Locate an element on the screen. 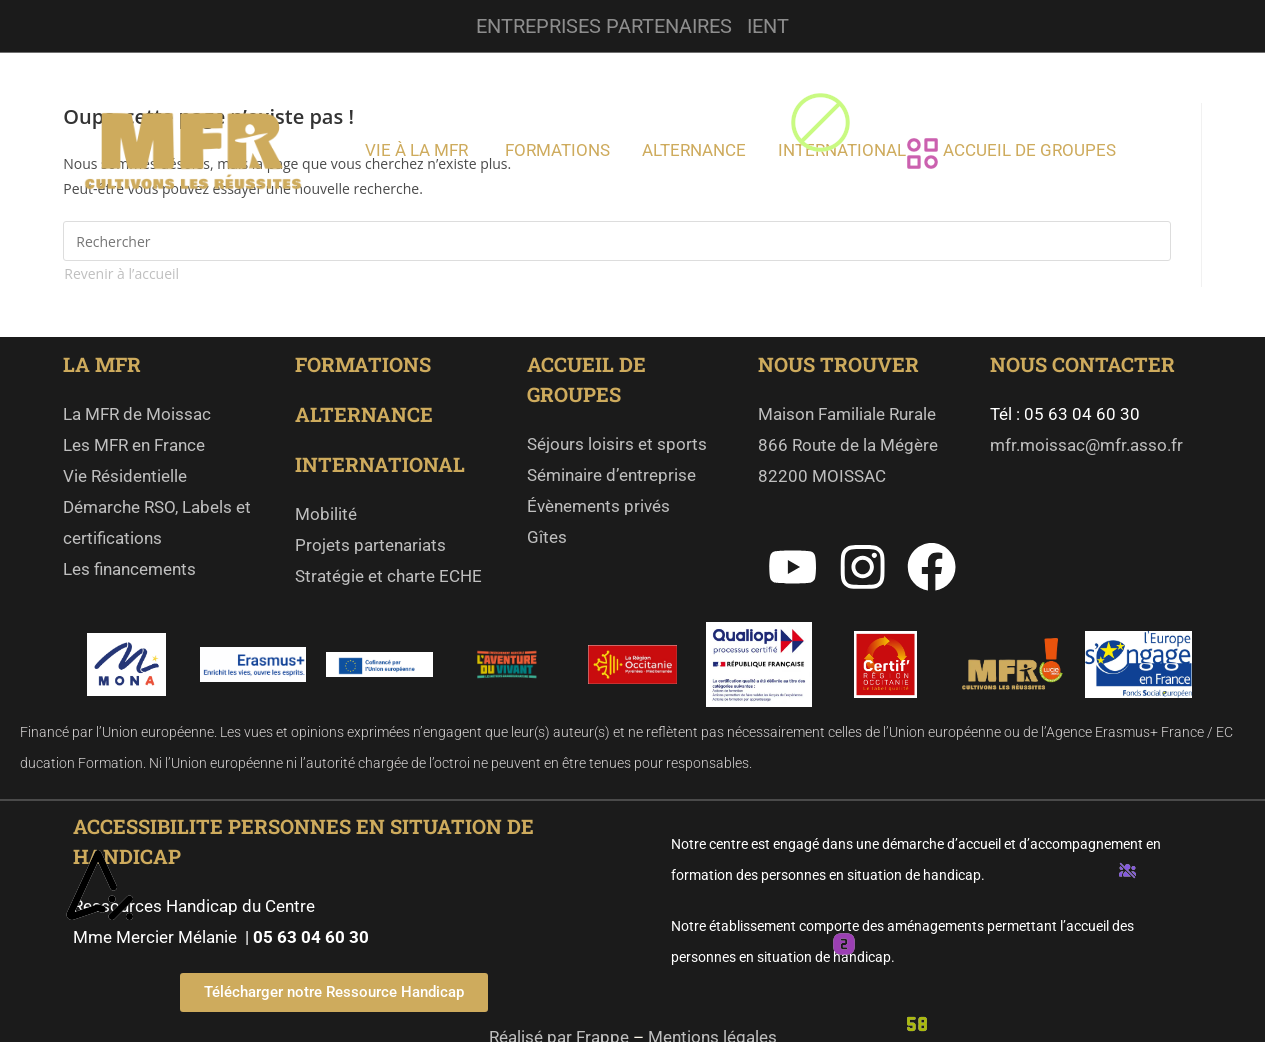  disable group or team features is located at coordinates (1127, 870).